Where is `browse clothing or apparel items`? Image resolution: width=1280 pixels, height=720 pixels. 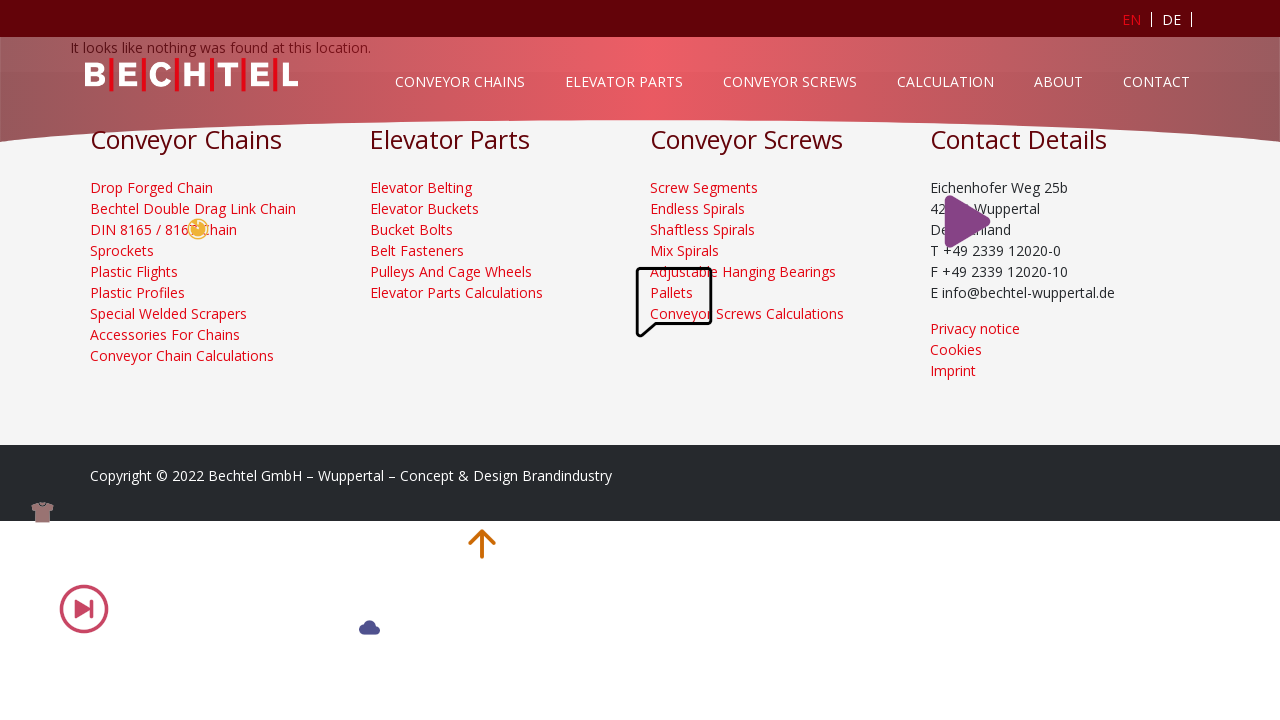
browse clothing or apparel items is located at coordinates (42, 512).